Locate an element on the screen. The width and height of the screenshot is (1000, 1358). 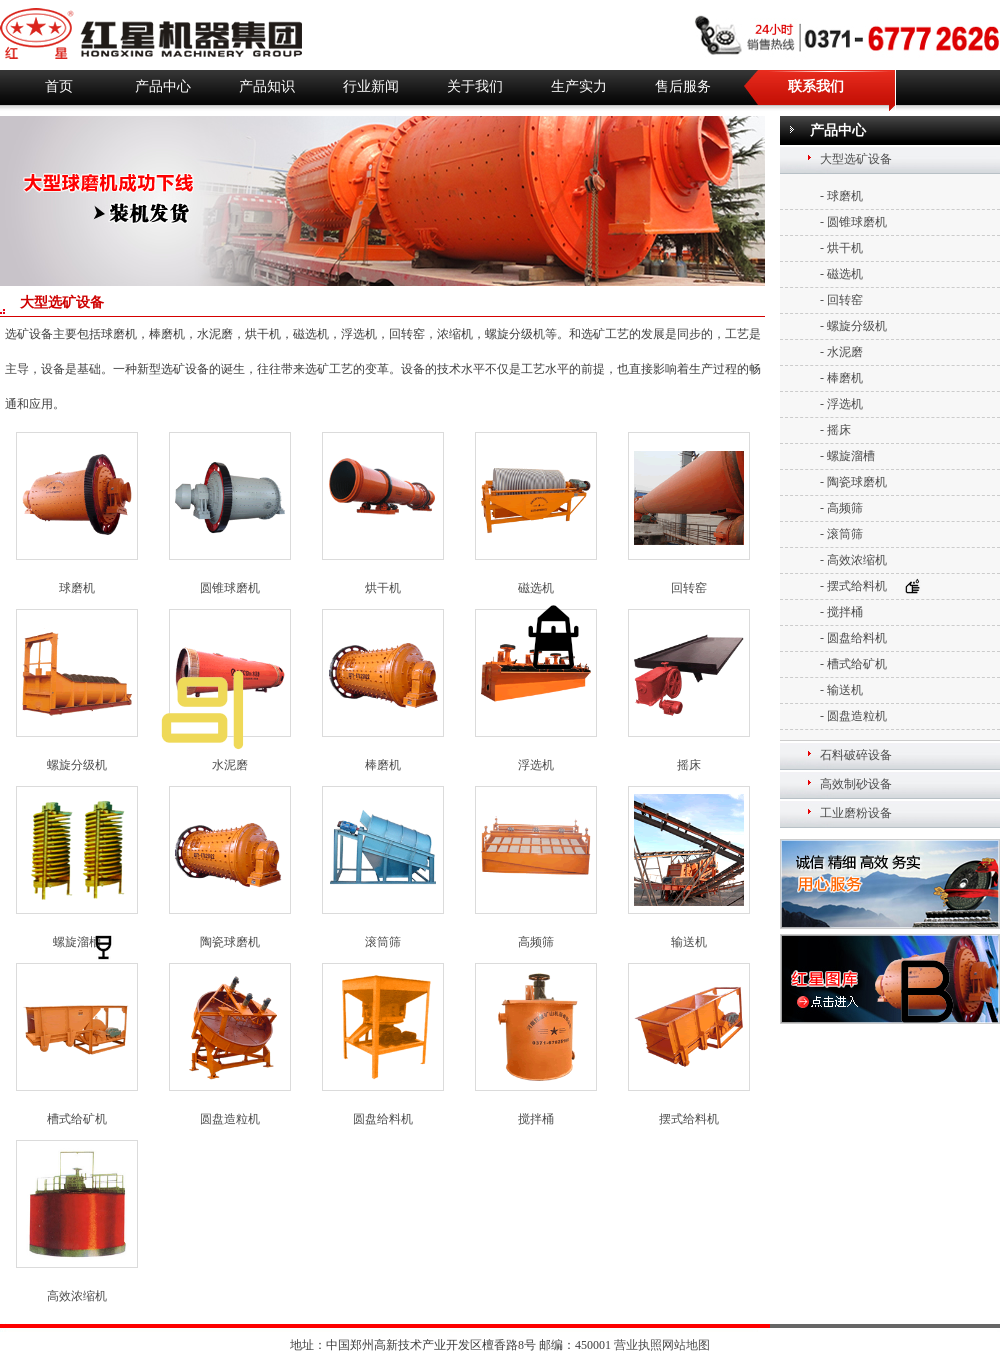
apply bold formatting to selected text is located at coordinates (925, 991).